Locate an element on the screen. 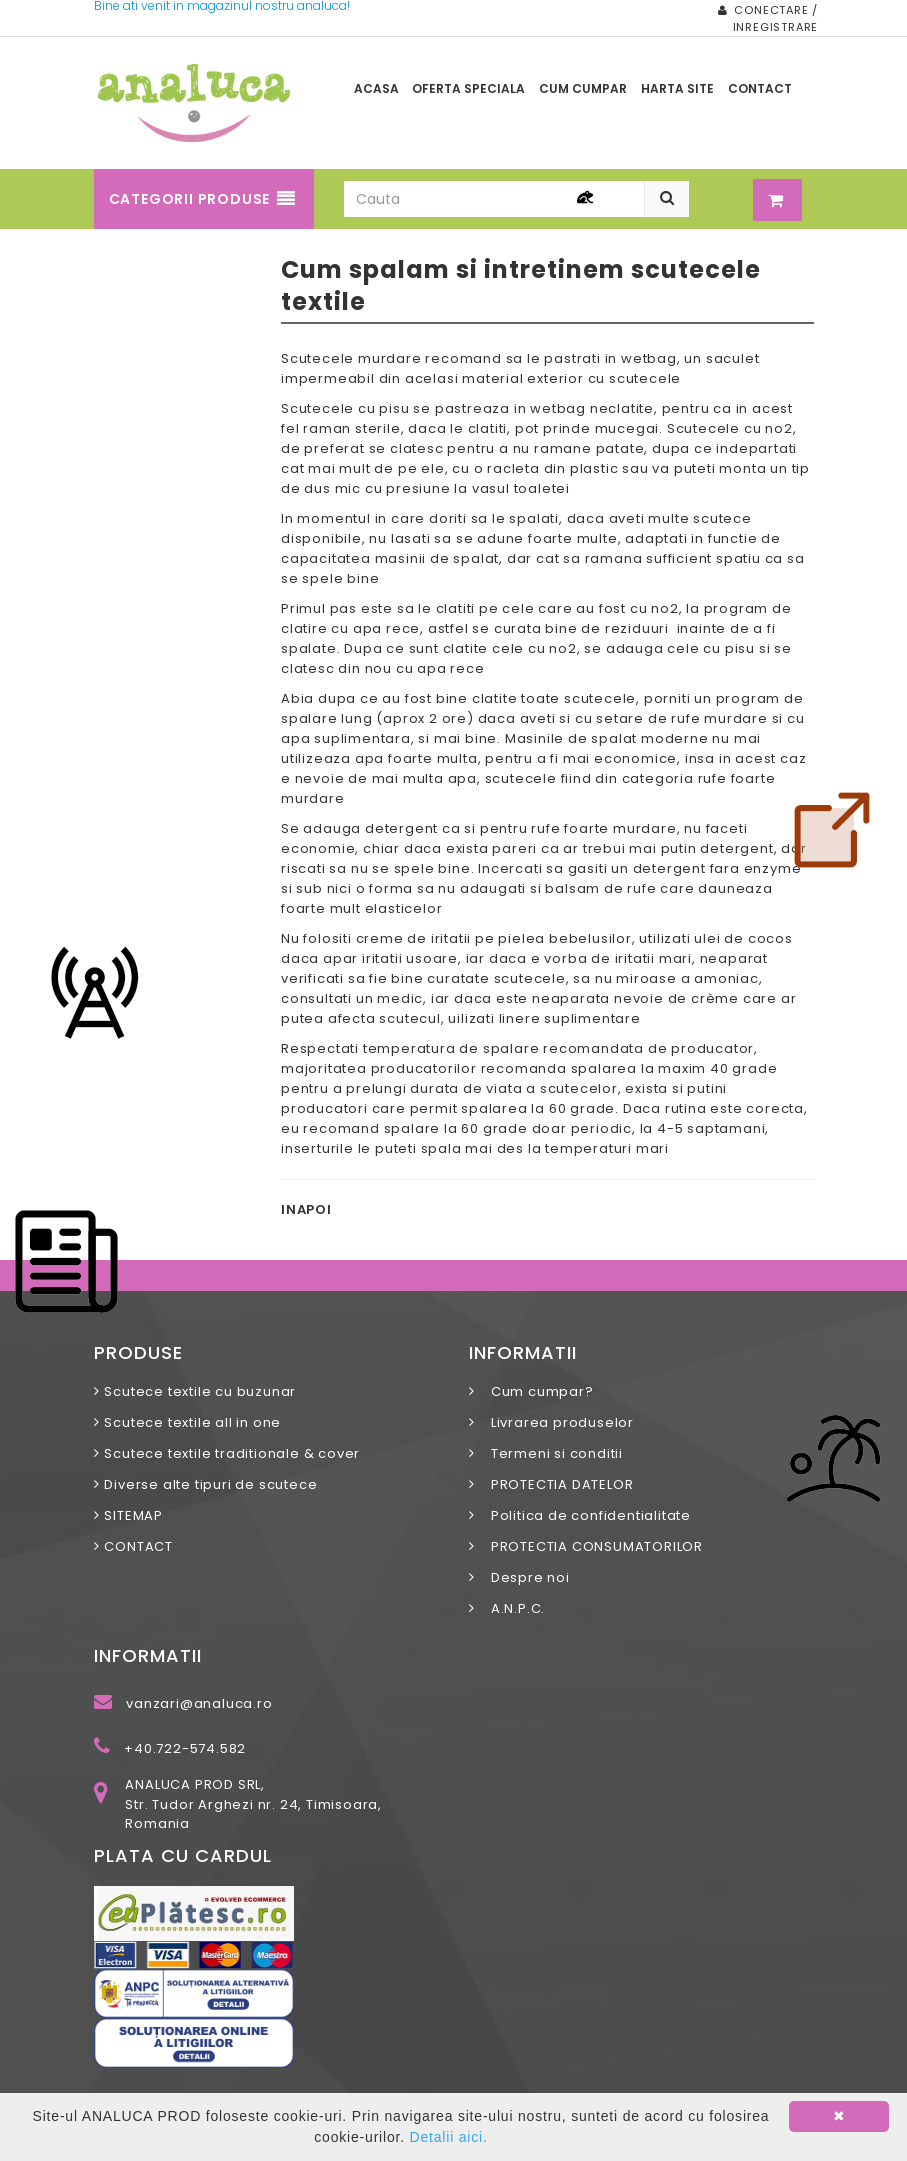  view news or articles is located at coordinates (66, 1261).